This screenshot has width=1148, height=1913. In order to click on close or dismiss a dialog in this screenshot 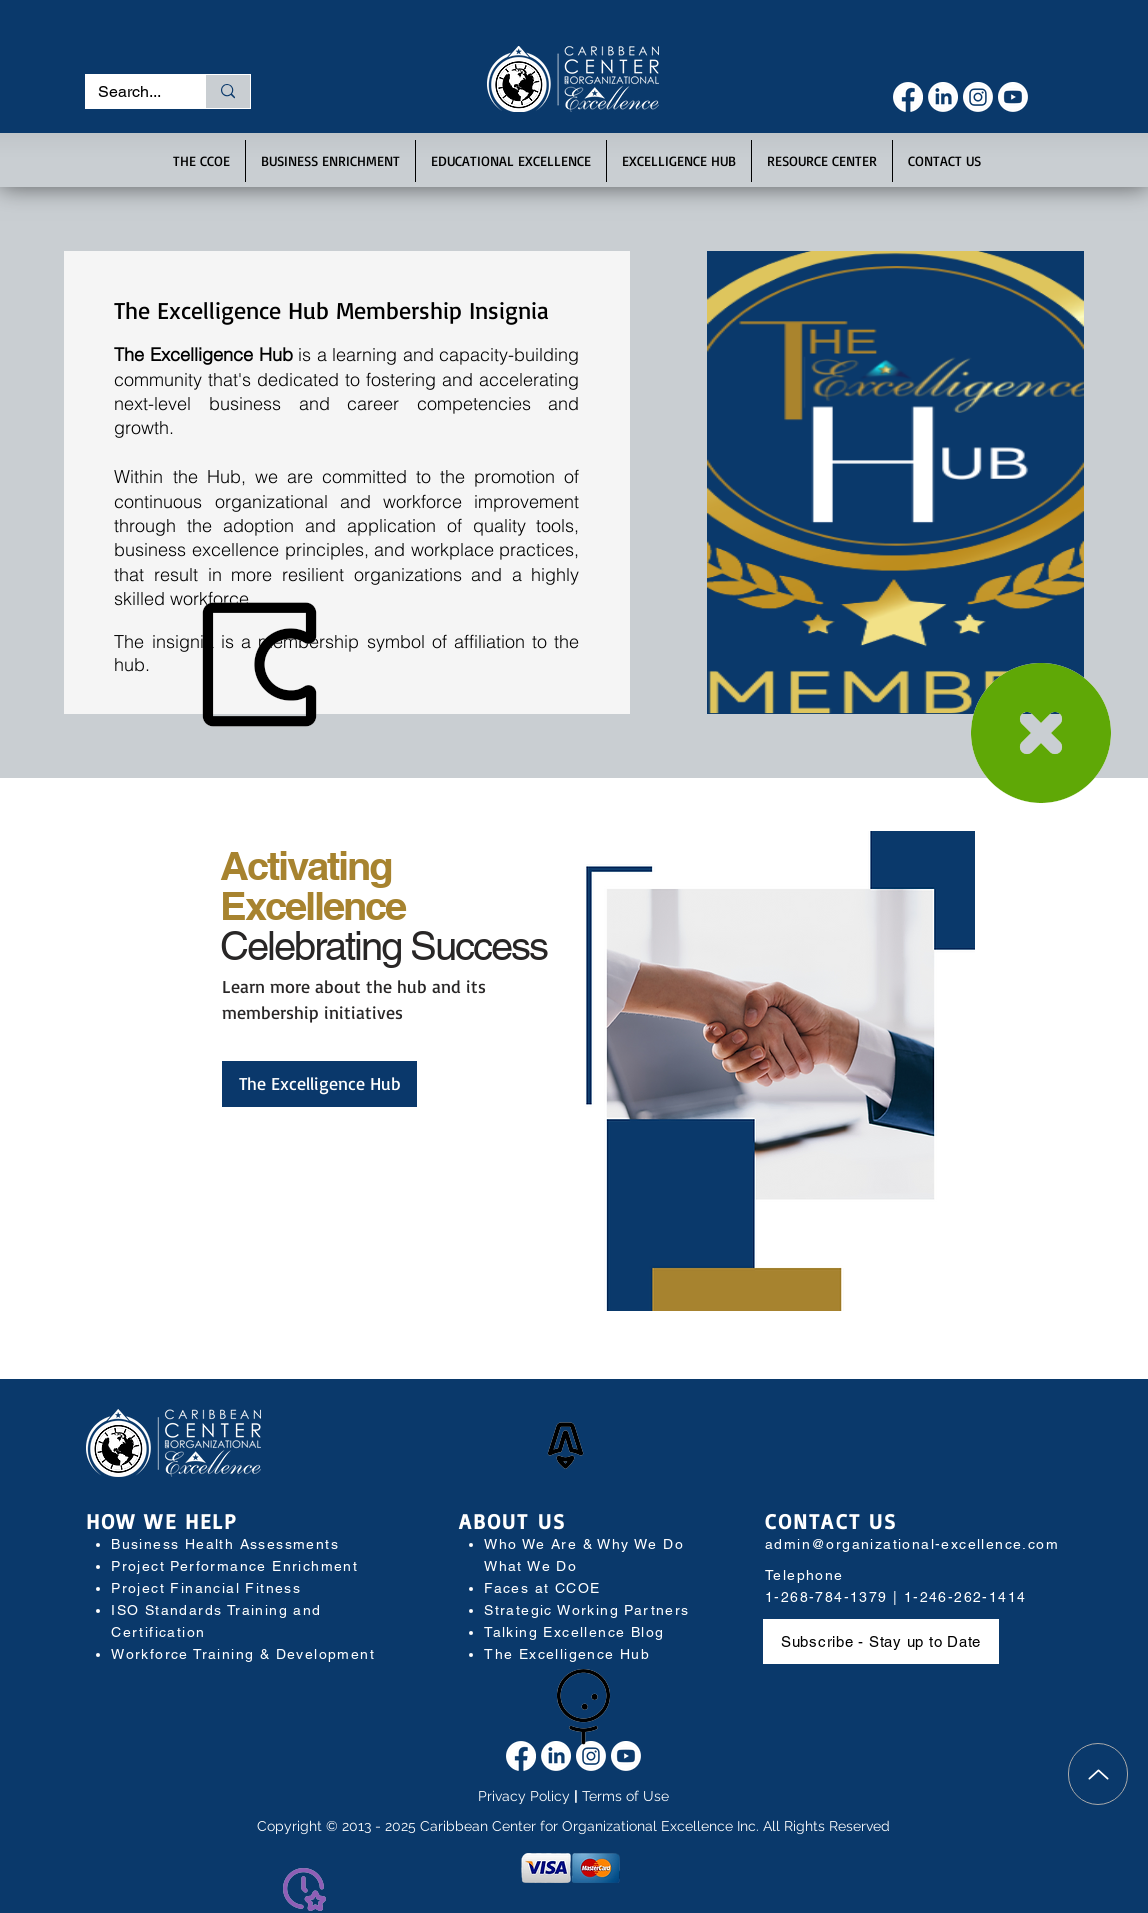, I will do `click(1041, 733)`.